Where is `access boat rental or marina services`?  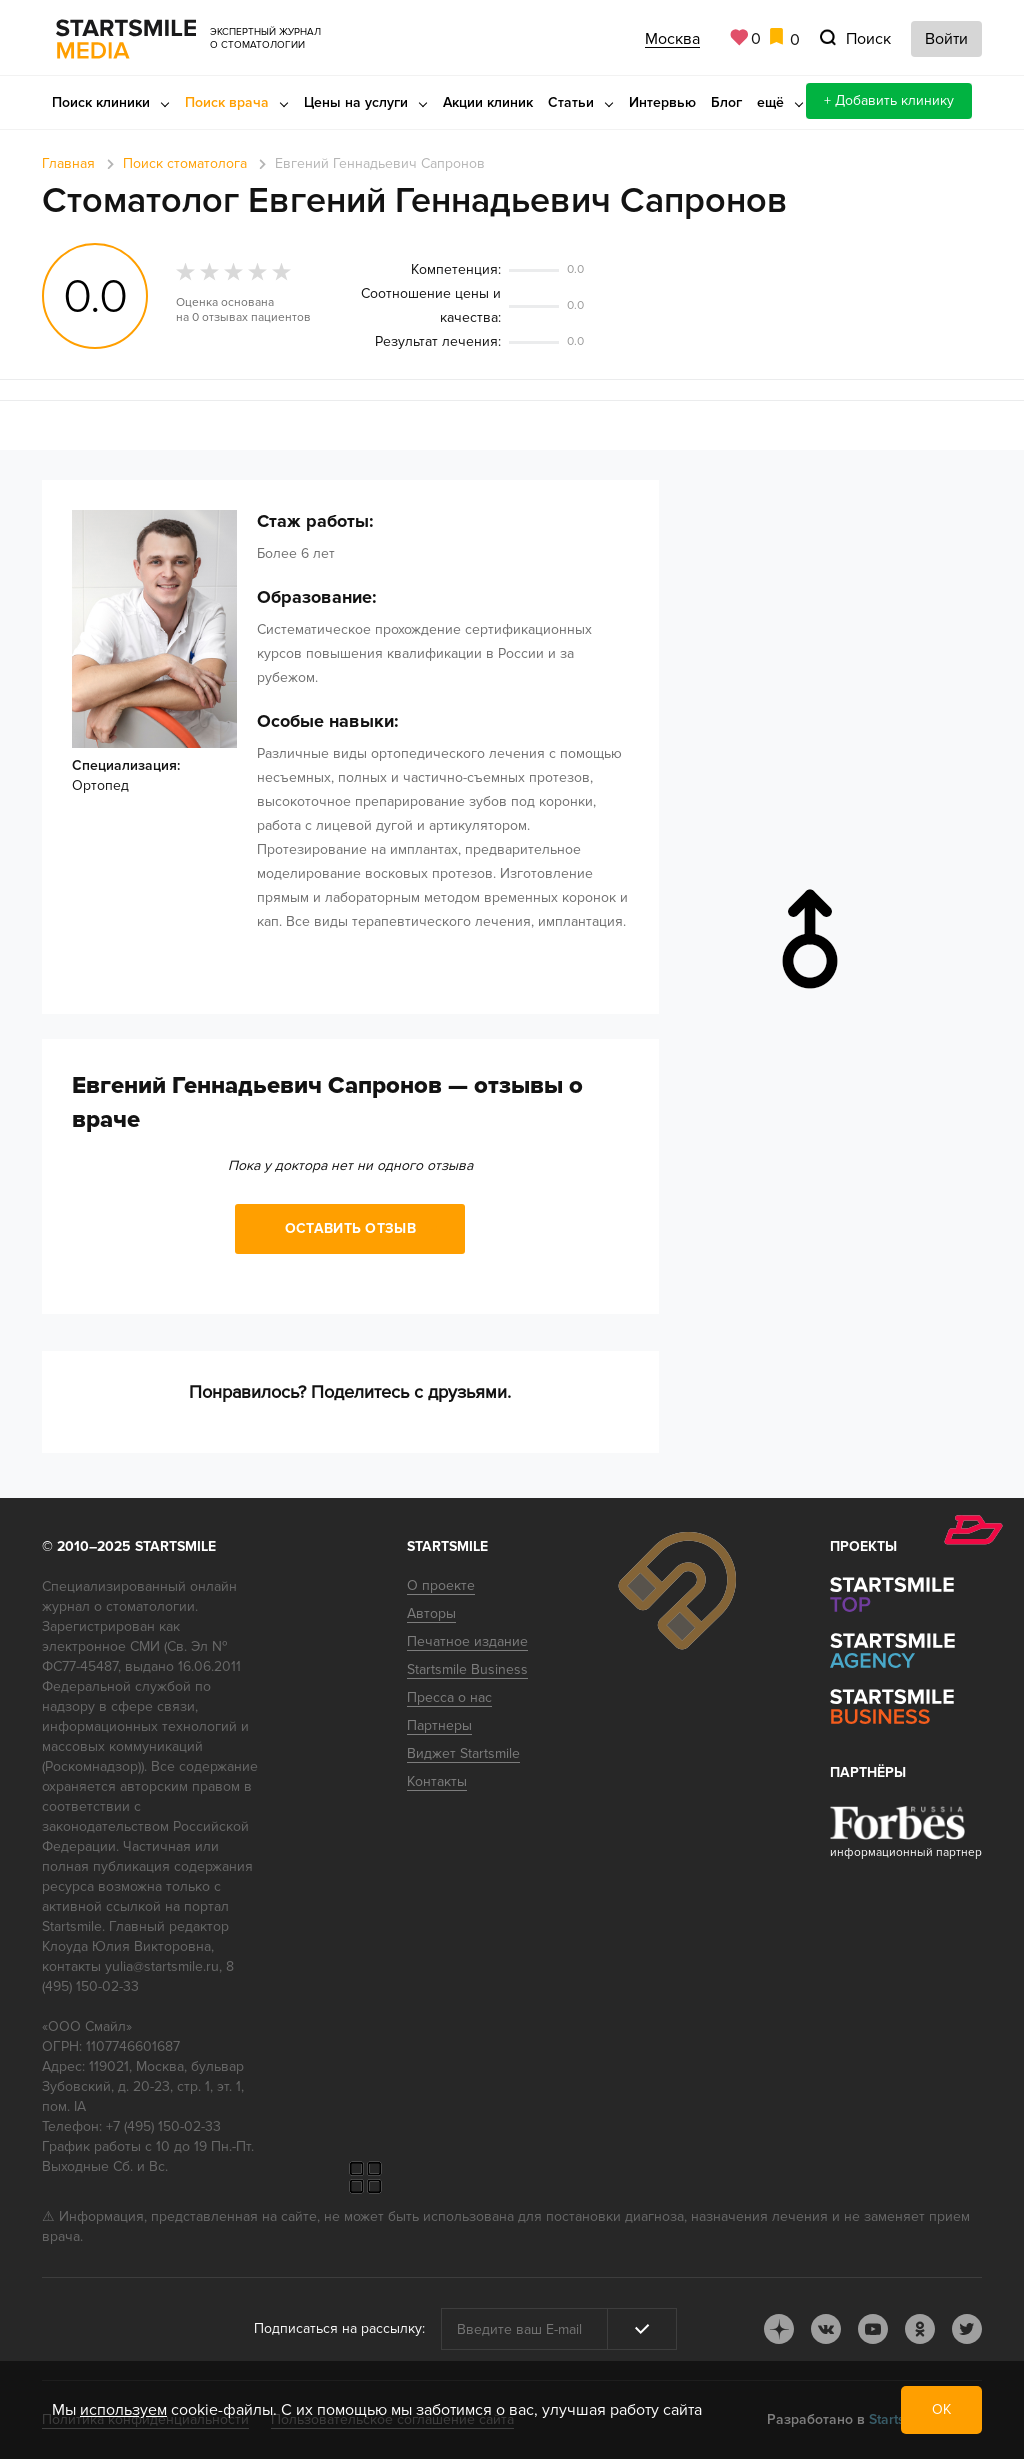 access boat rental or marina services is located at coordinates (973, 1528).